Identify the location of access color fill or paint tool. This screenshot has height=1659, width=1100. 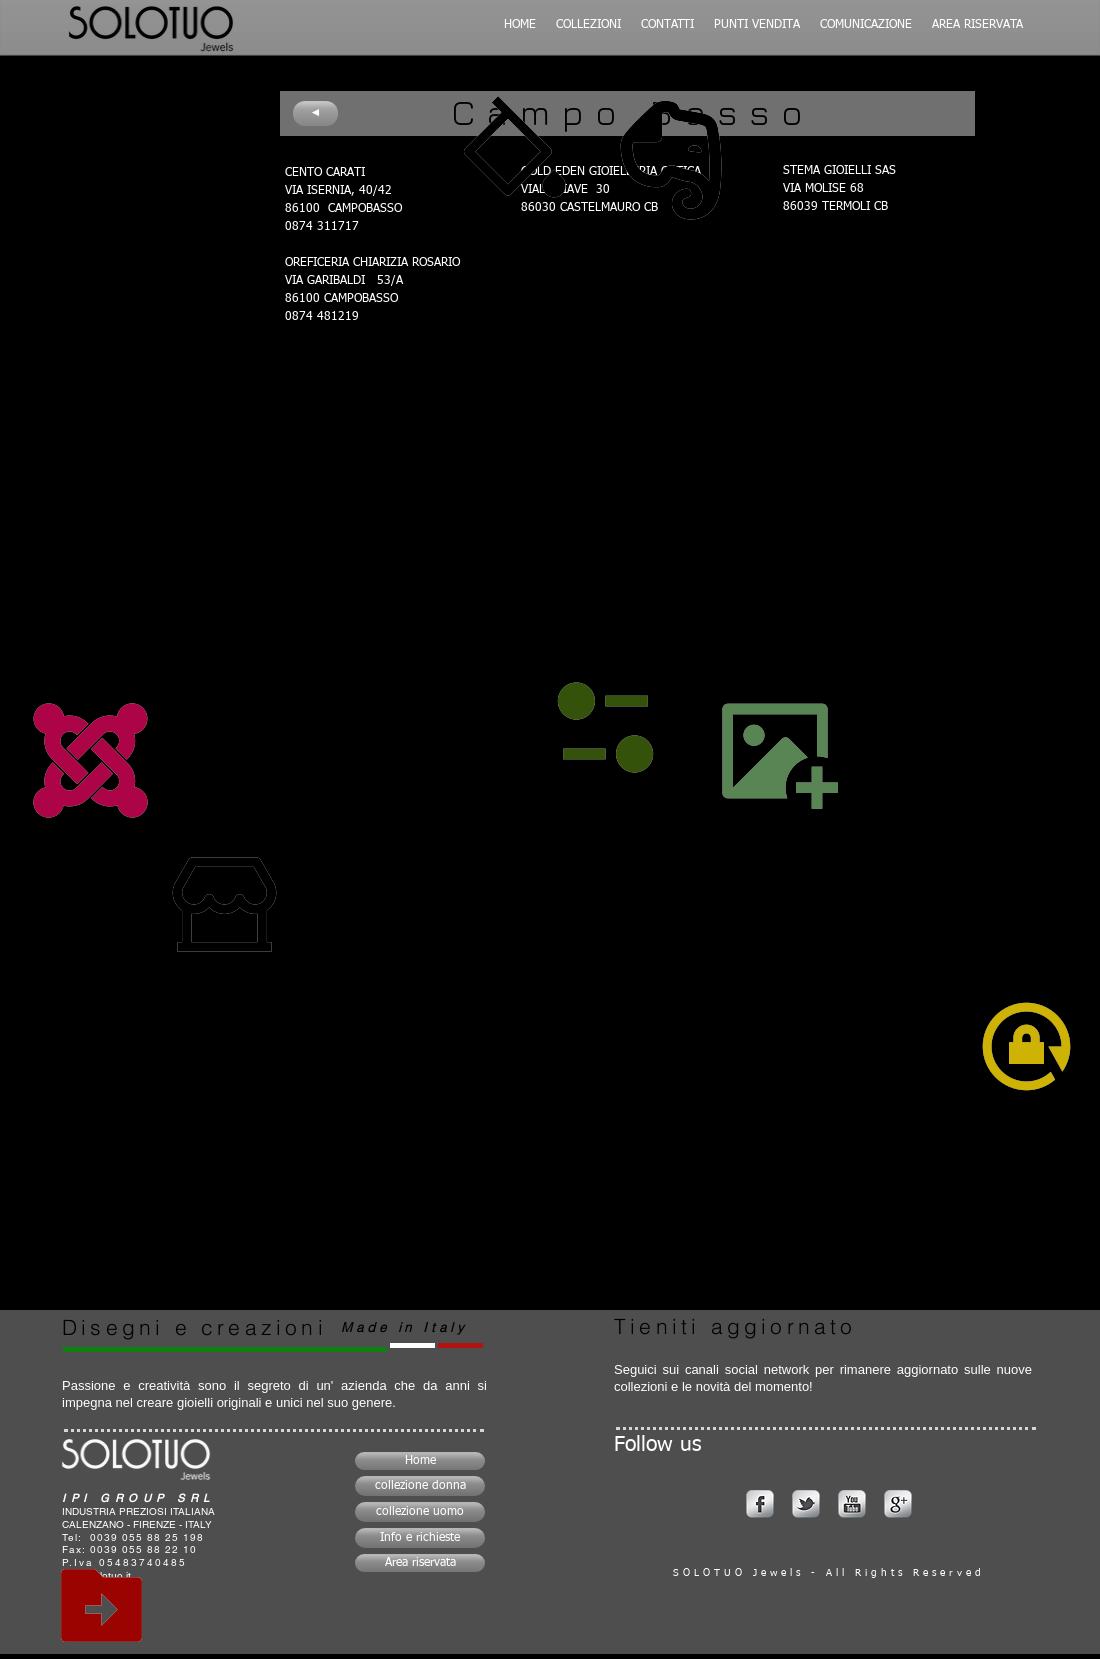
(512, 146).